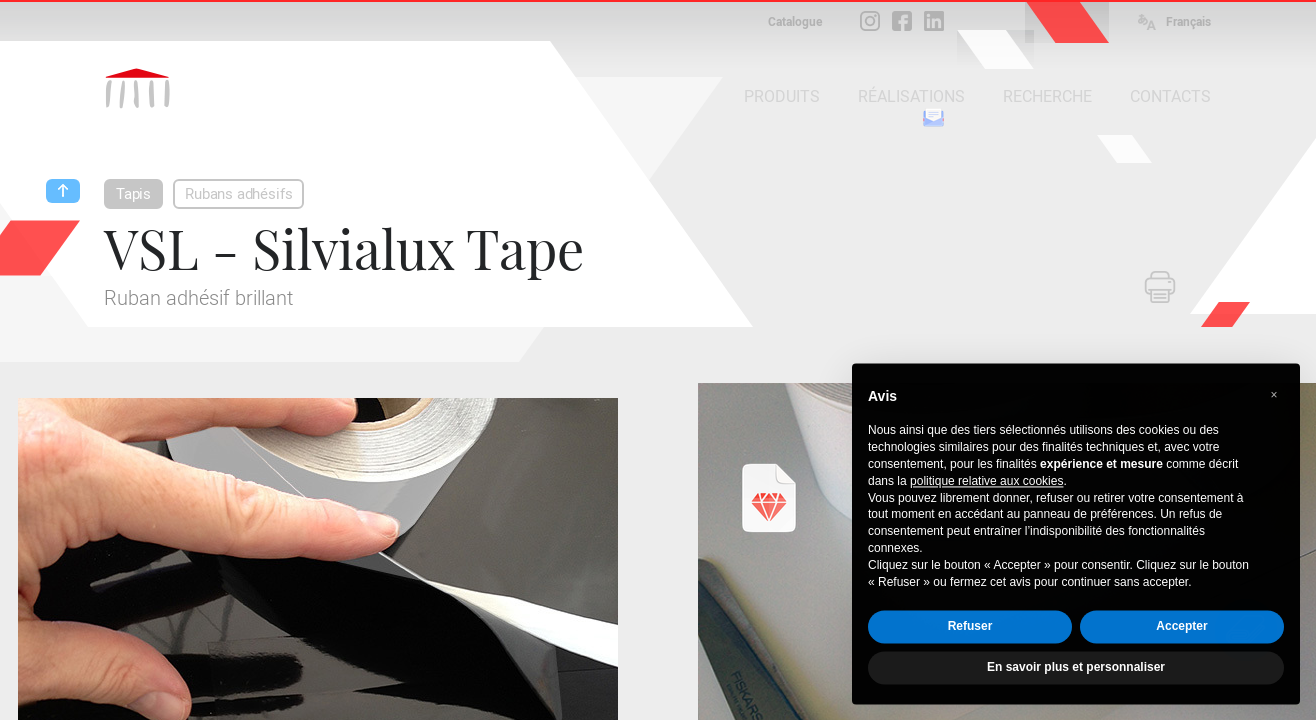 The height and width of the screenshot is (720, 1316). I want to click on mark email as read, so click(933, 118).